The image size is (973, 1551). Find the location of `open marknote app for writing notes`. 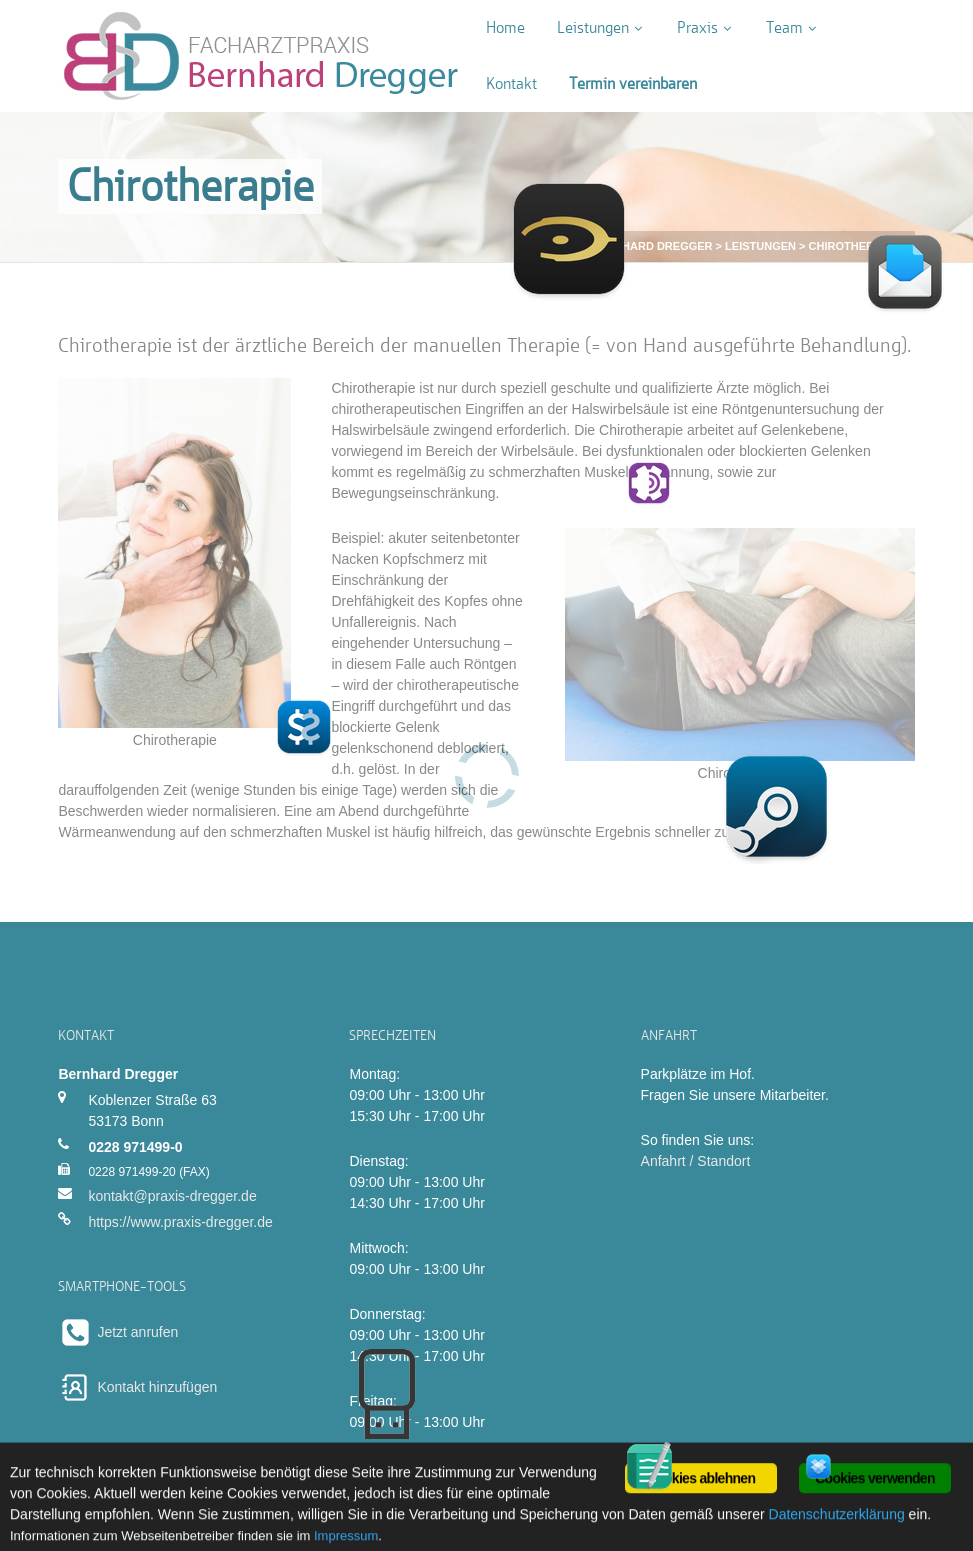

open marknote app for writing notes is located at coordinates (649, 1466).